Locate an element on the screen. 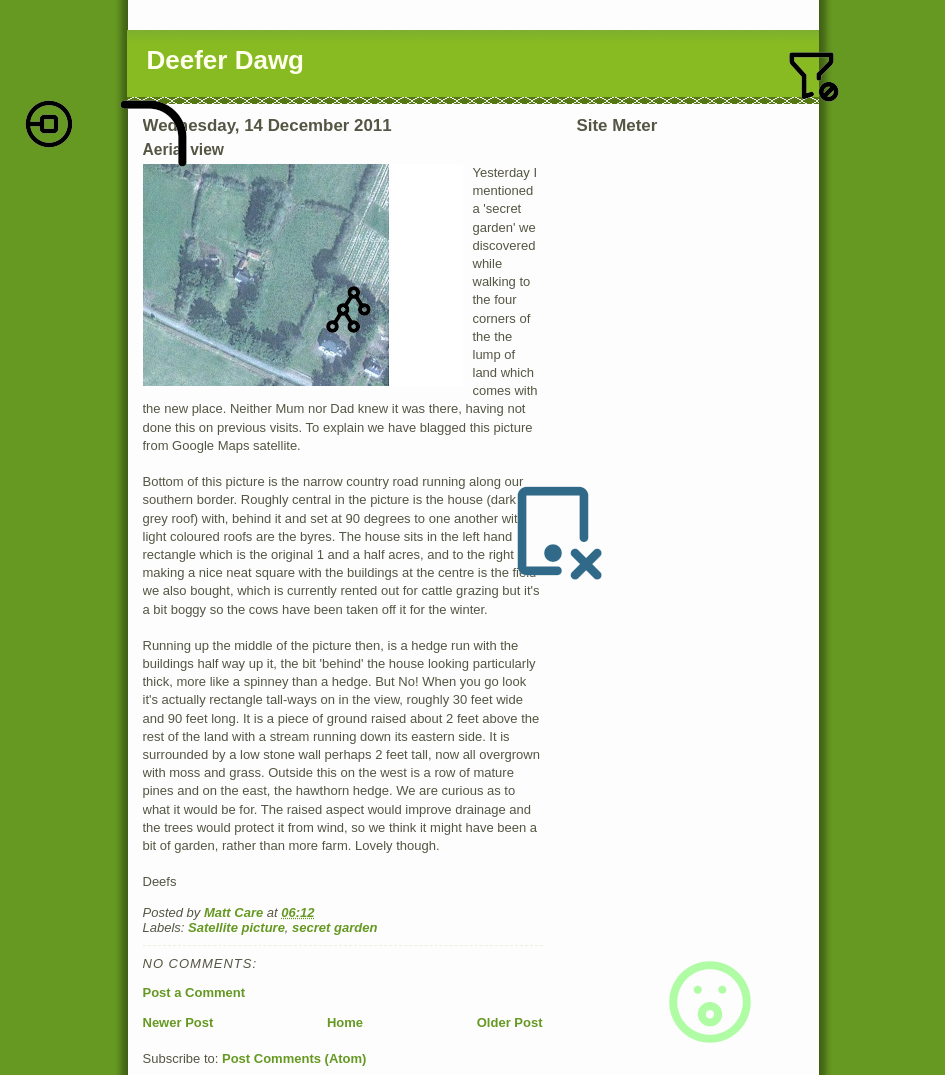 This screenshot has width=945, height=1075. open the Uber app is located at coordinates (49, 124).